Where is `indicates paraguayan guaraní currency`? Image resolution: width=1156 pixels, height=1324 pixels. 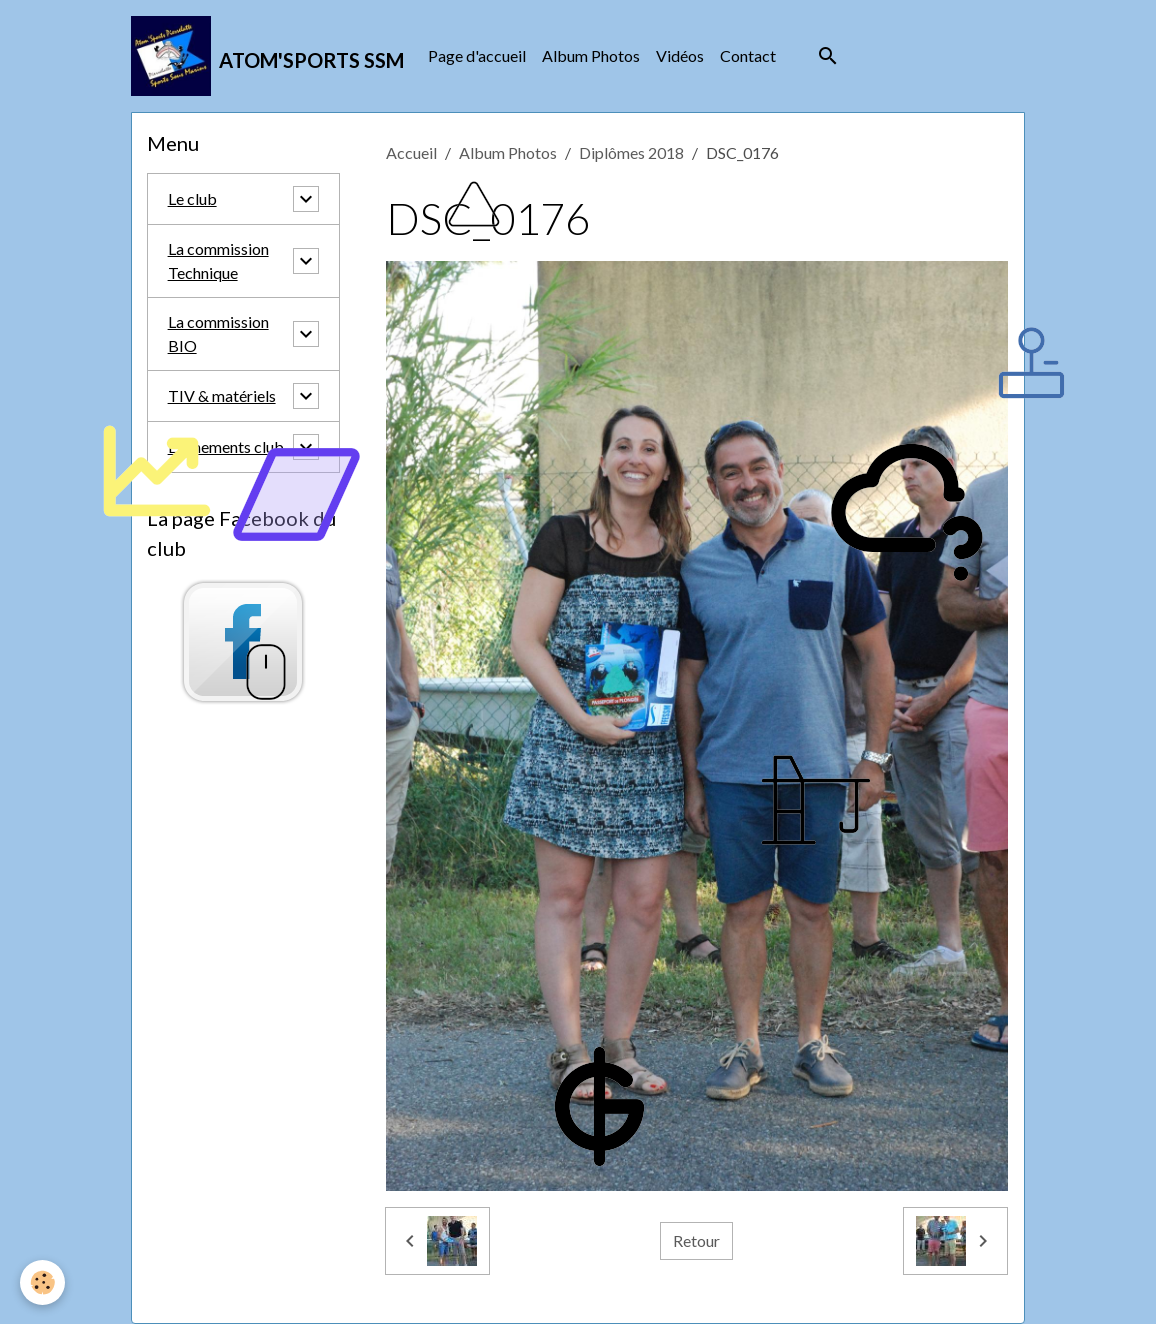
indicates paraguayan guaraní currency is located at coordinates (599, 1106).